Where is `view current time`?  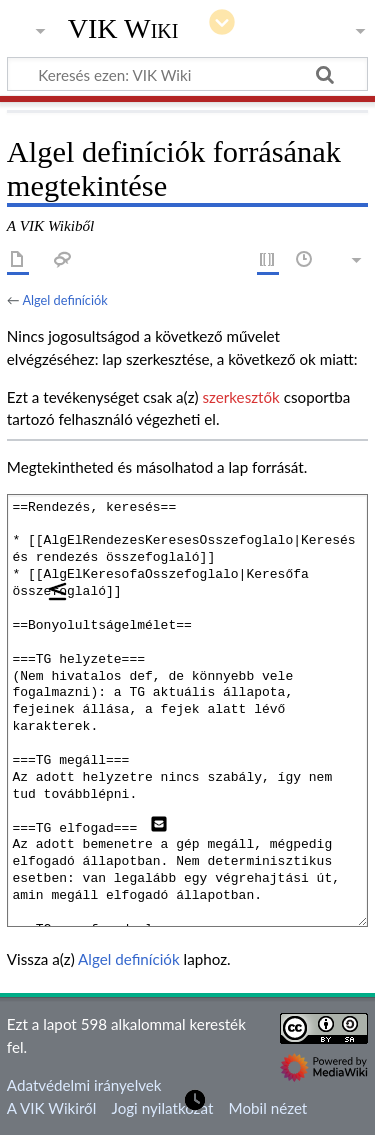
view current time is located at coordinates (195, 1100).